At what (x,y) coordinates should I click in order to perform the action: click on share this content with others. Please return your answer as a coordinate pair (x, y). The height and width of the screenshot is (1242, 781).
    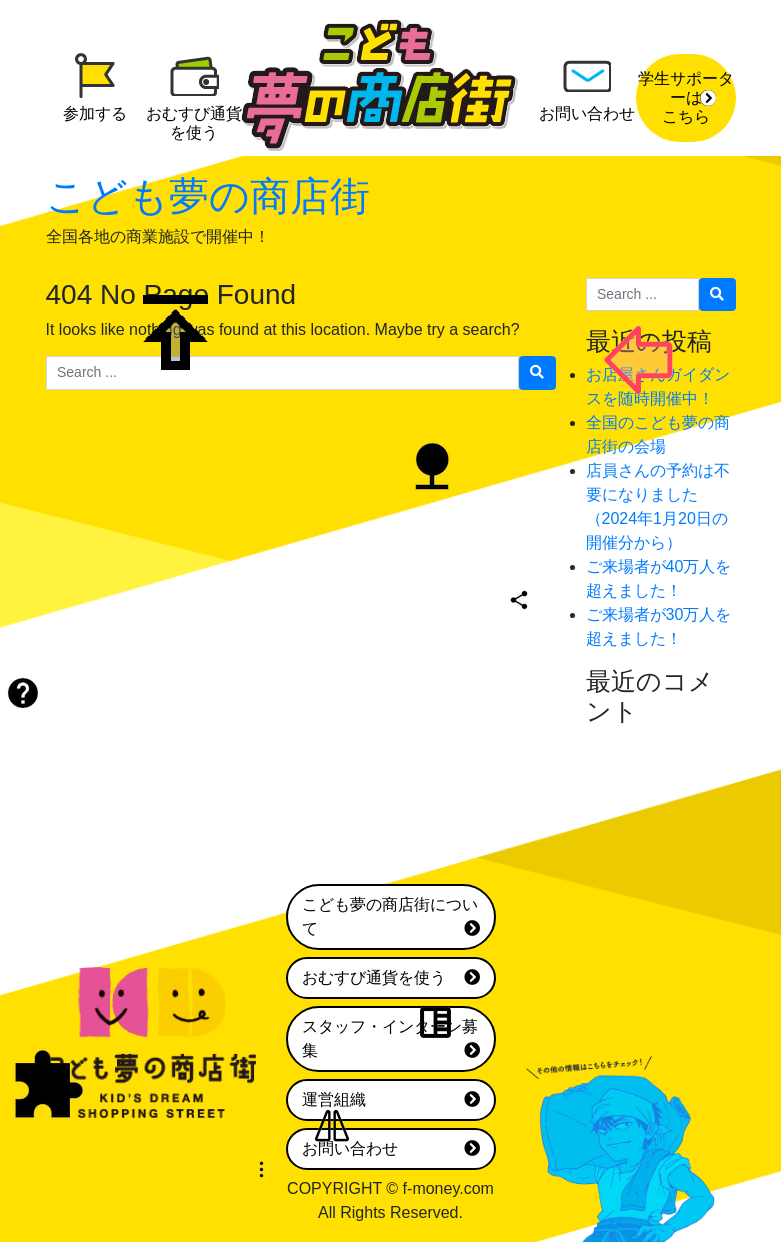
    Looking at the image, I should click on (519, 600).